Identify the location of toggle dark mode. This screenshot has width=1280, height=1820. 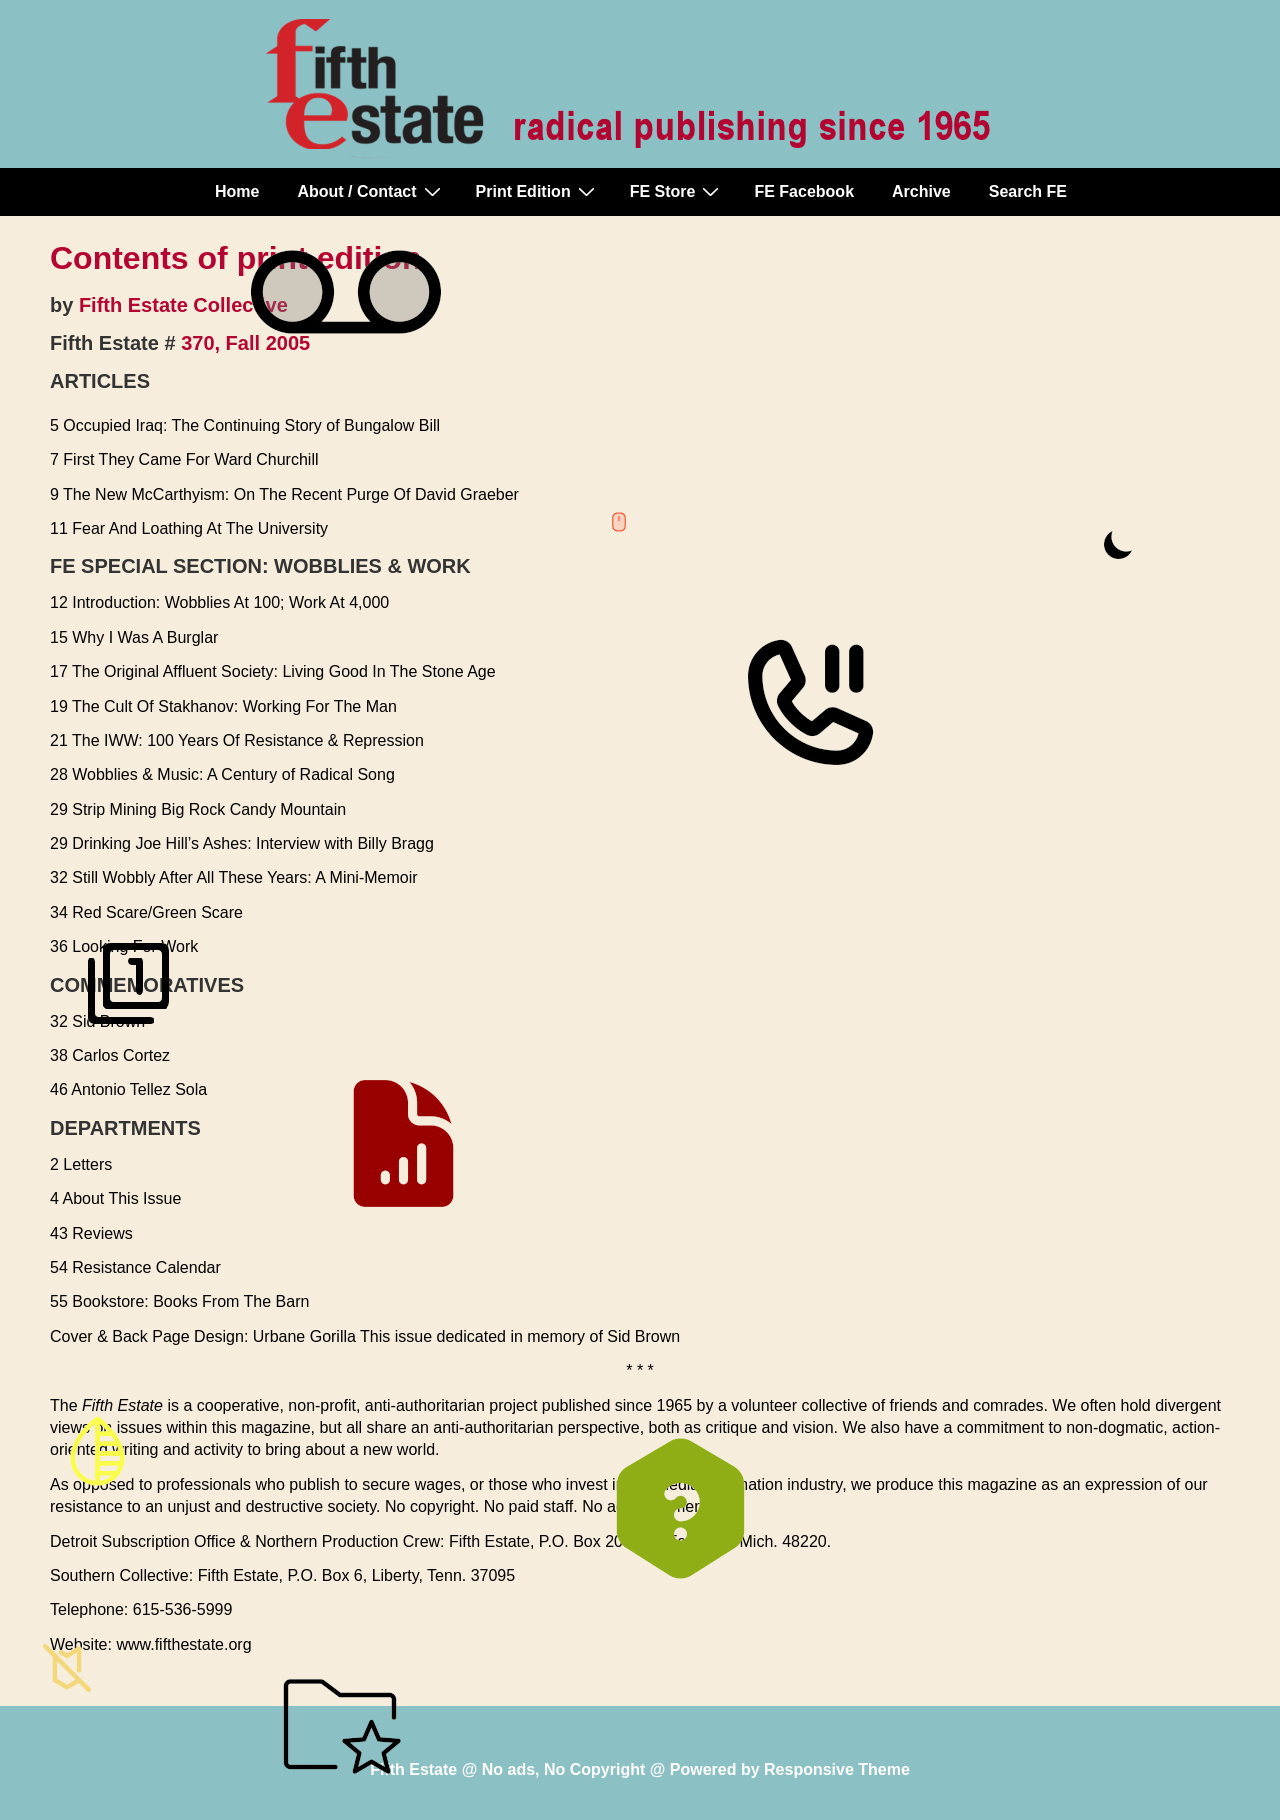
(1118, 545).